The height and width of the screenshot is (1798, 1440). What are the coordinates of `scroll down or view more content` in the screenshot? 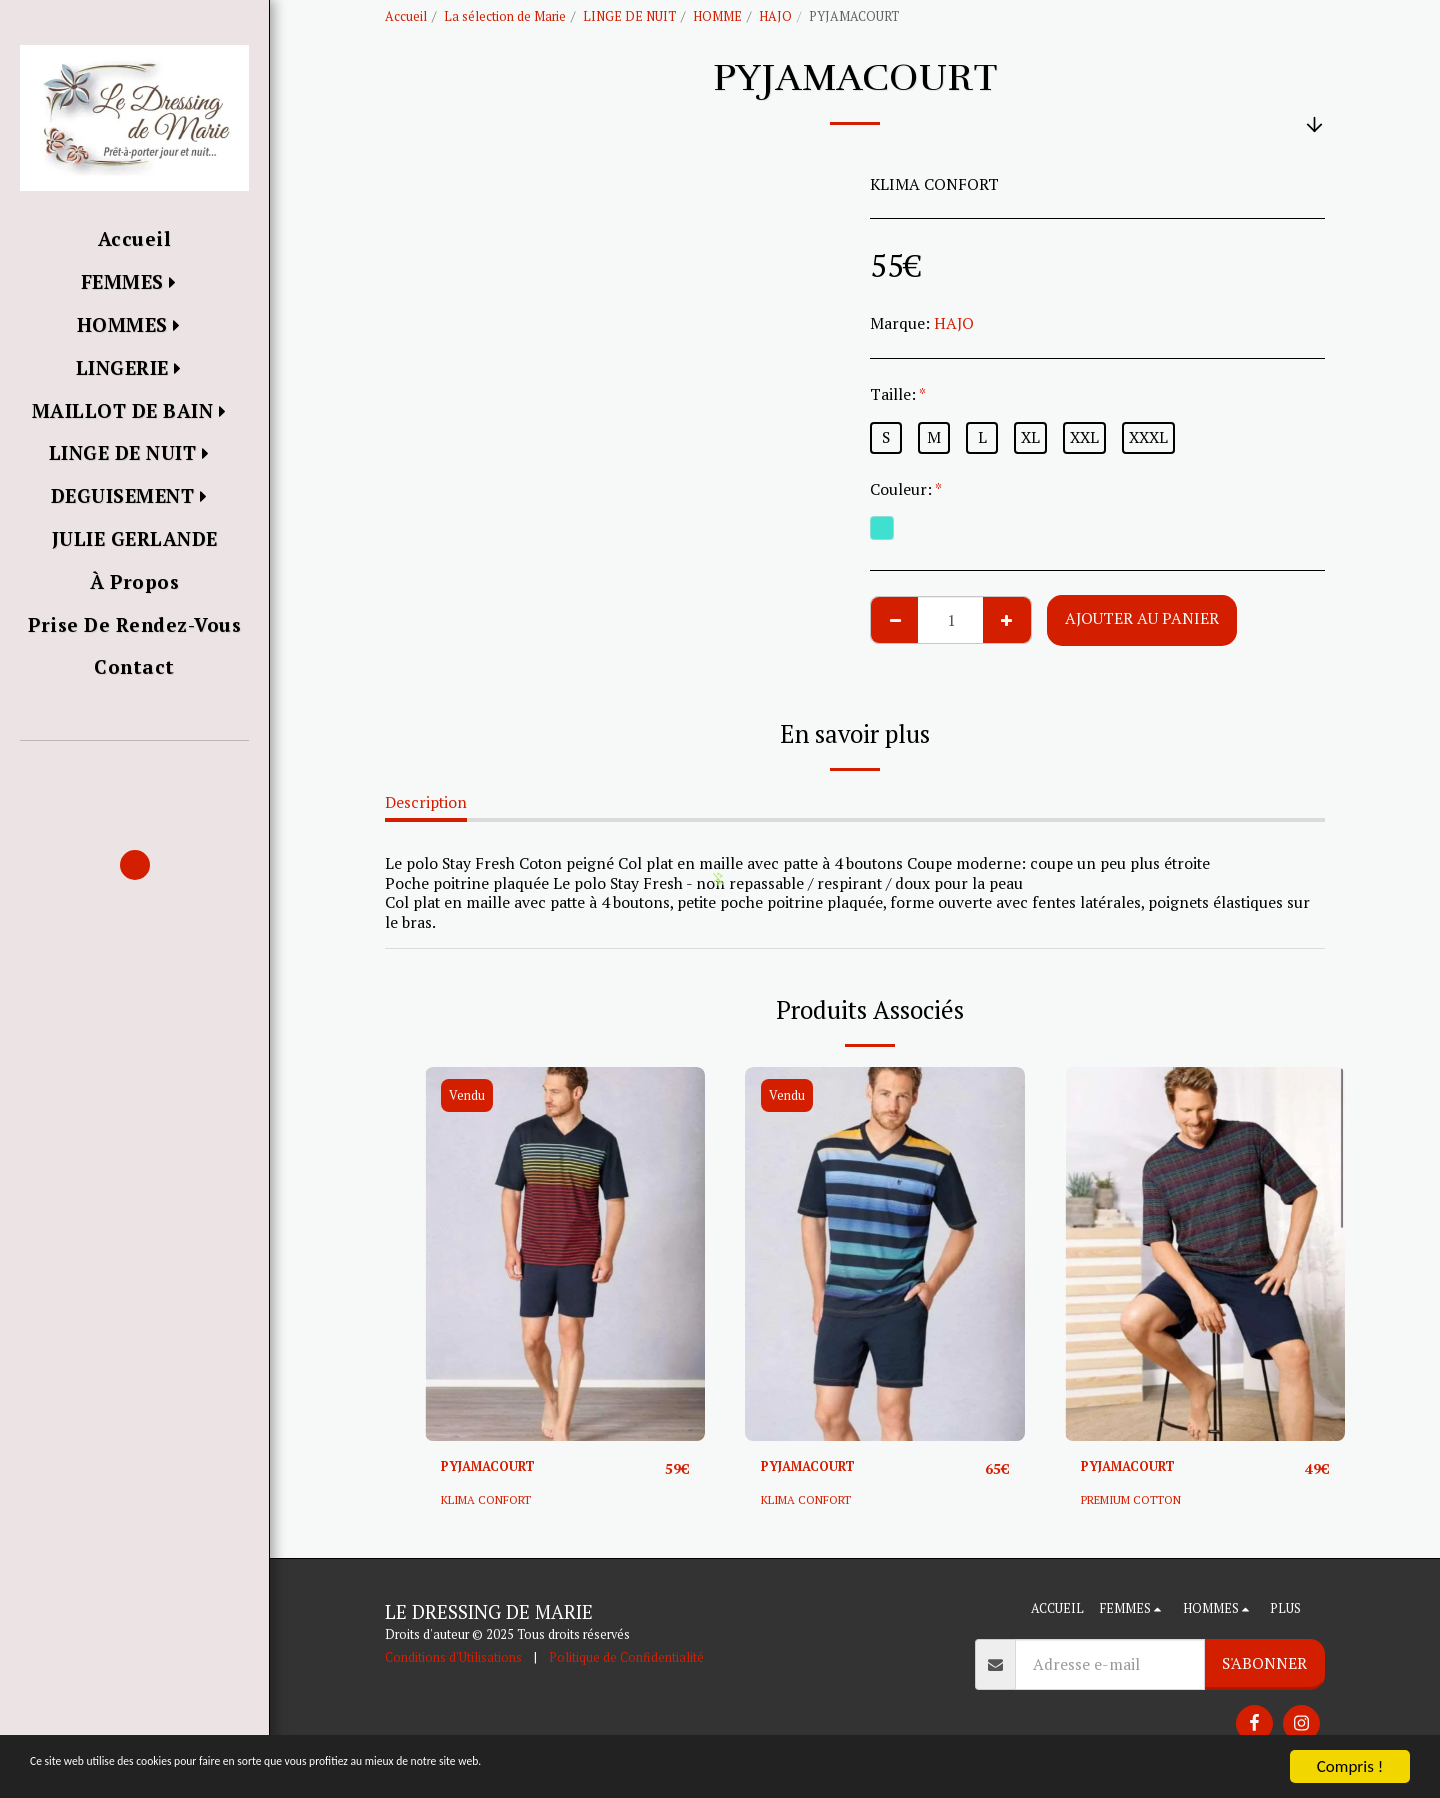 It's located at (1314, 124).